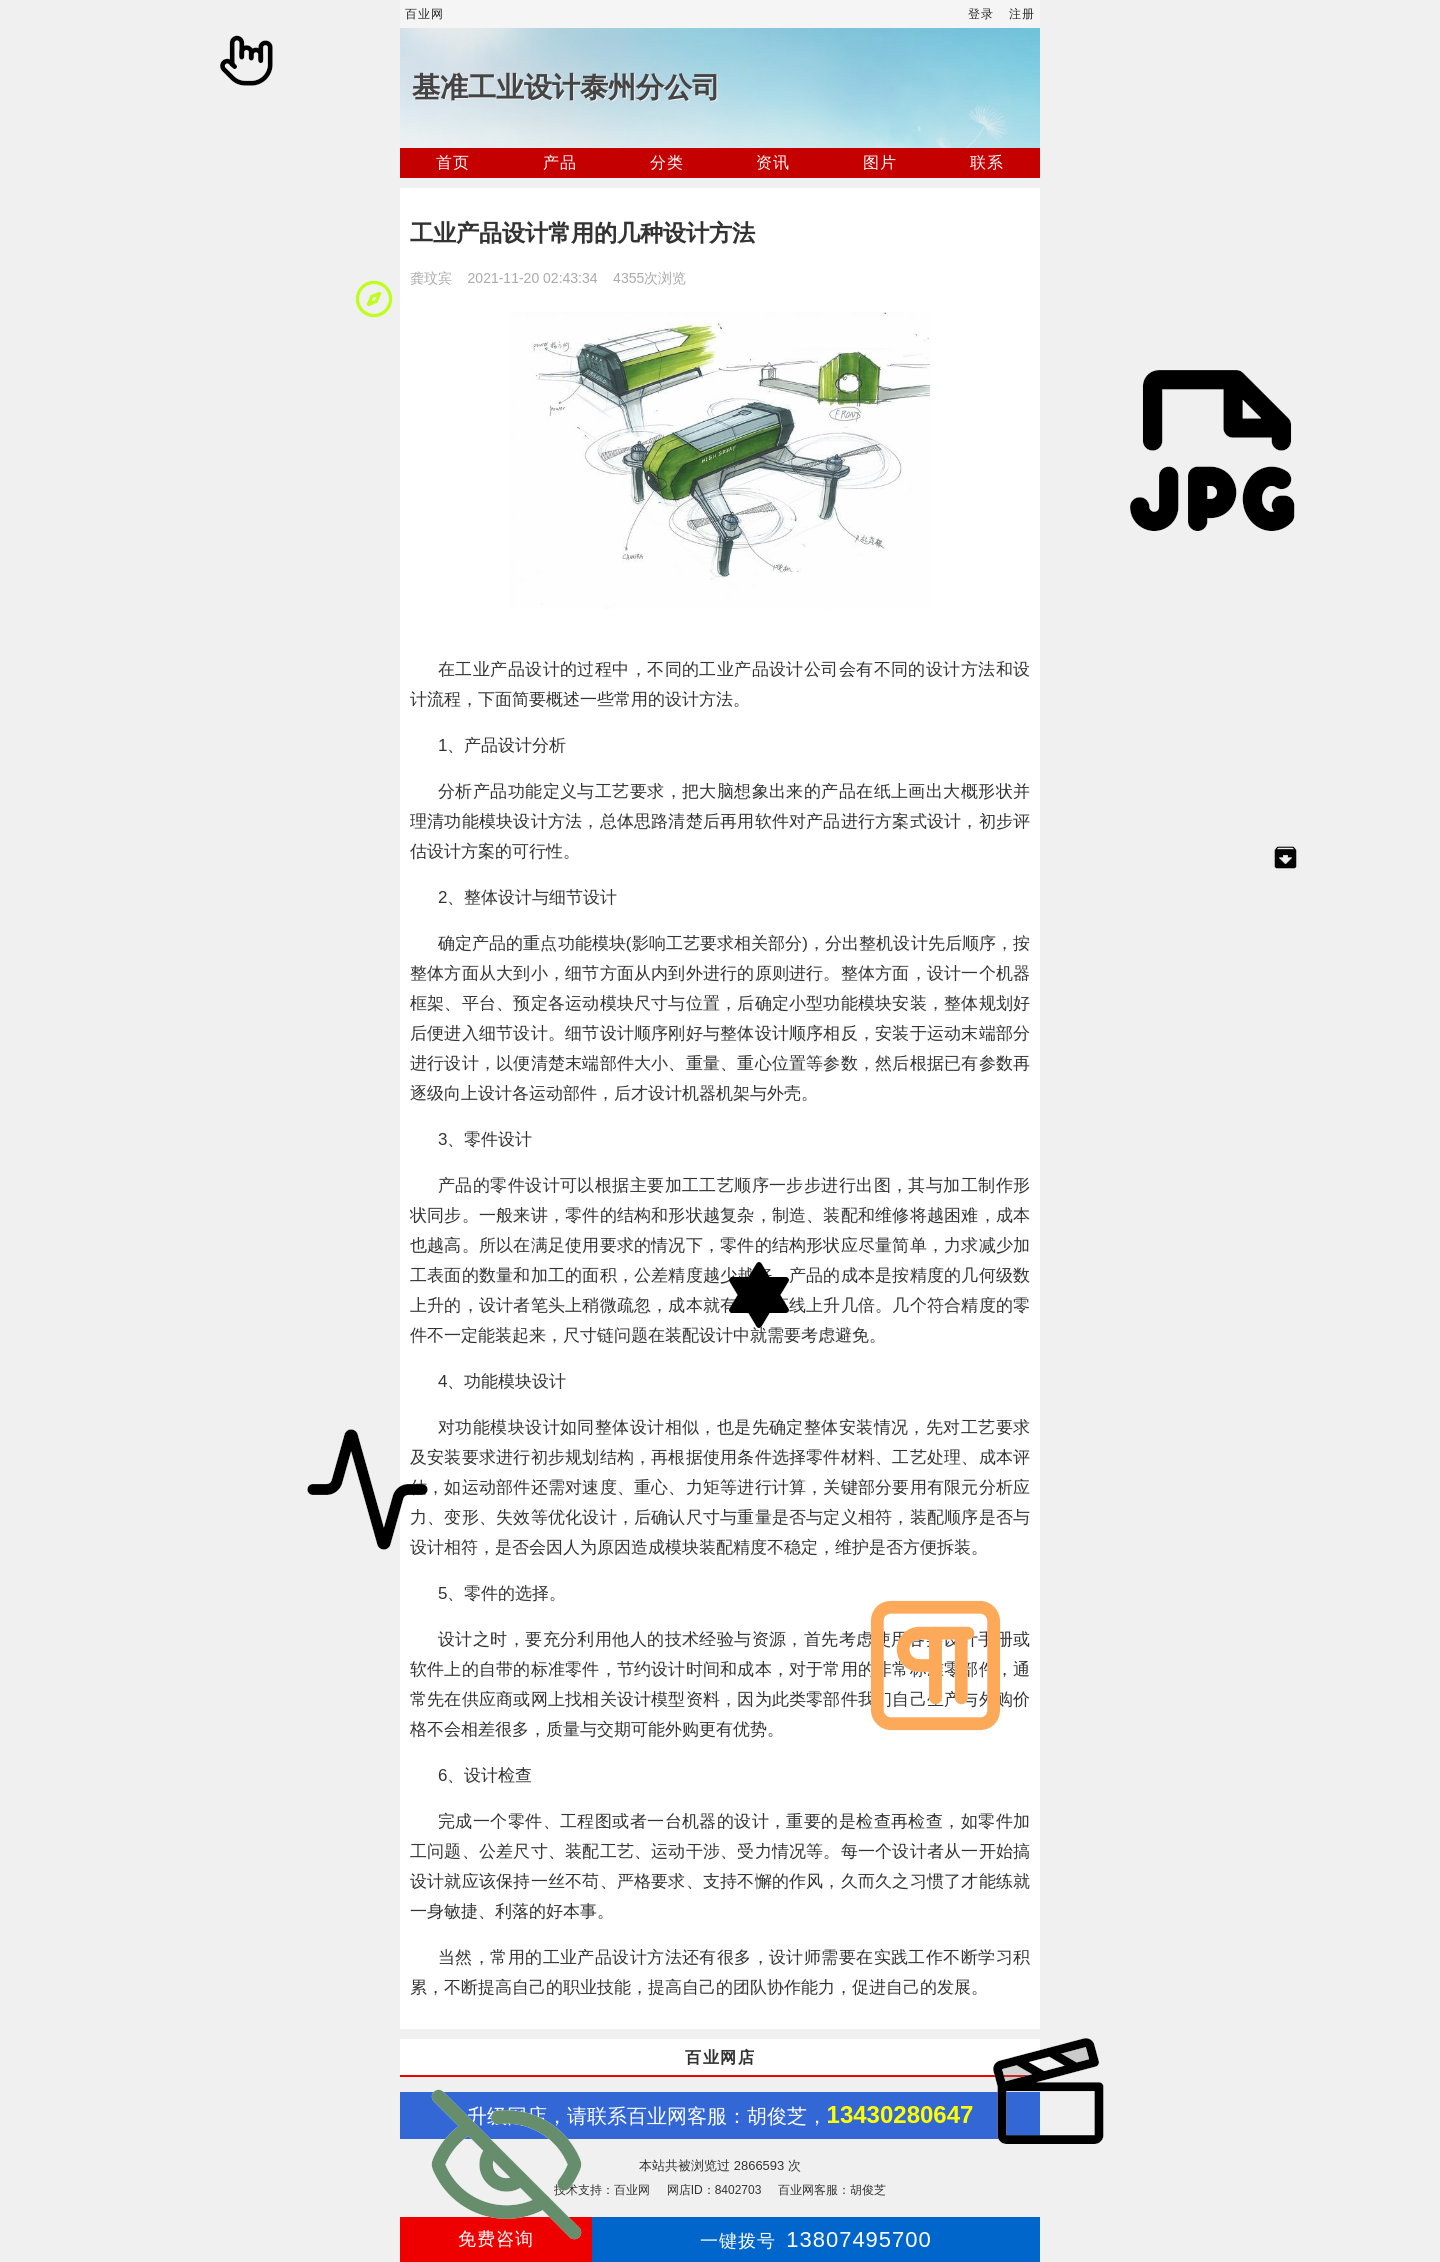 The width and height of the screenshot is (1440, 2262). What do you see at coordinates (246, 59) in the screenshot?
I see `rock on or metal hand gesture` at bounding box center [246, 59].